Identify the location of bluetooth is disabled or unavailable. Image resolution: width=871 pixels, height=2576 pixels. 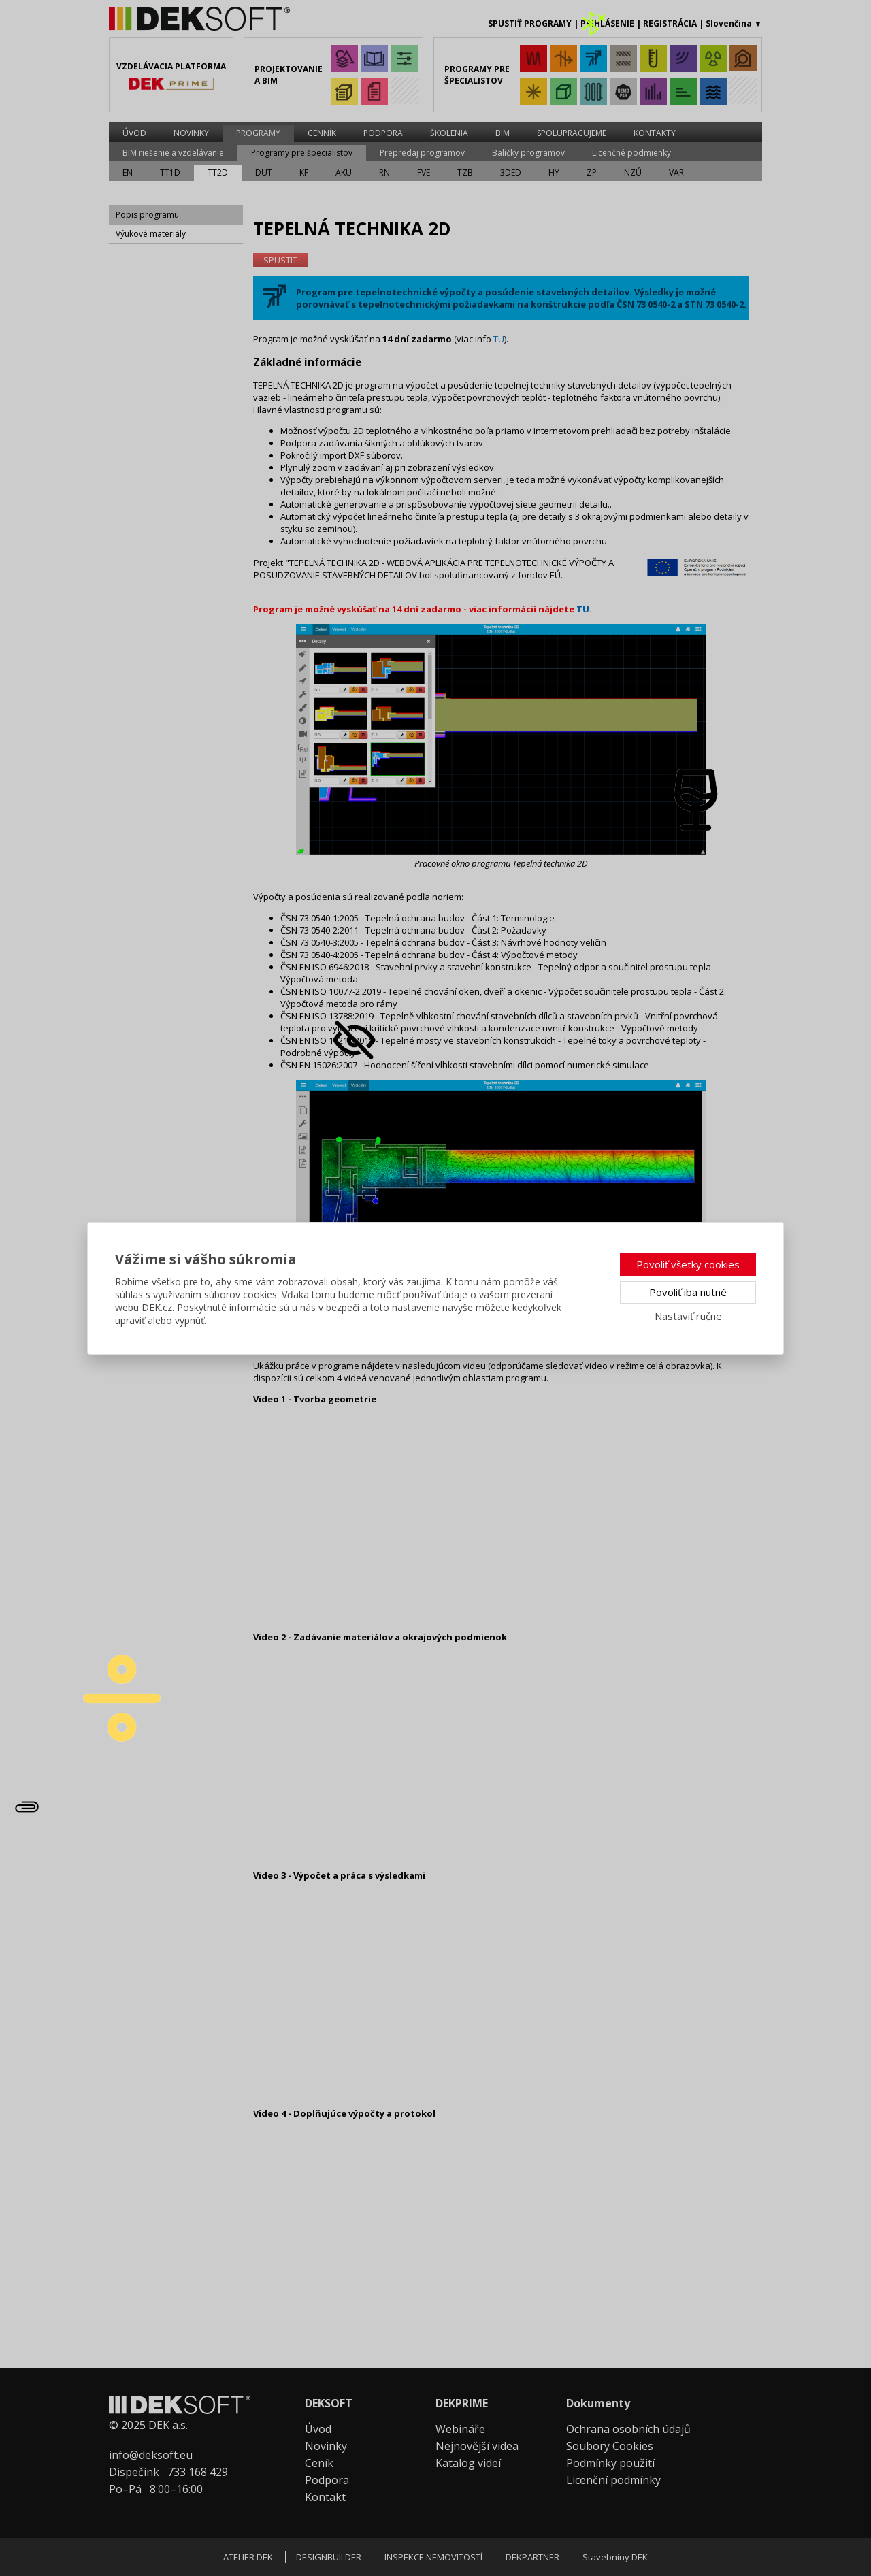
(592, 23).